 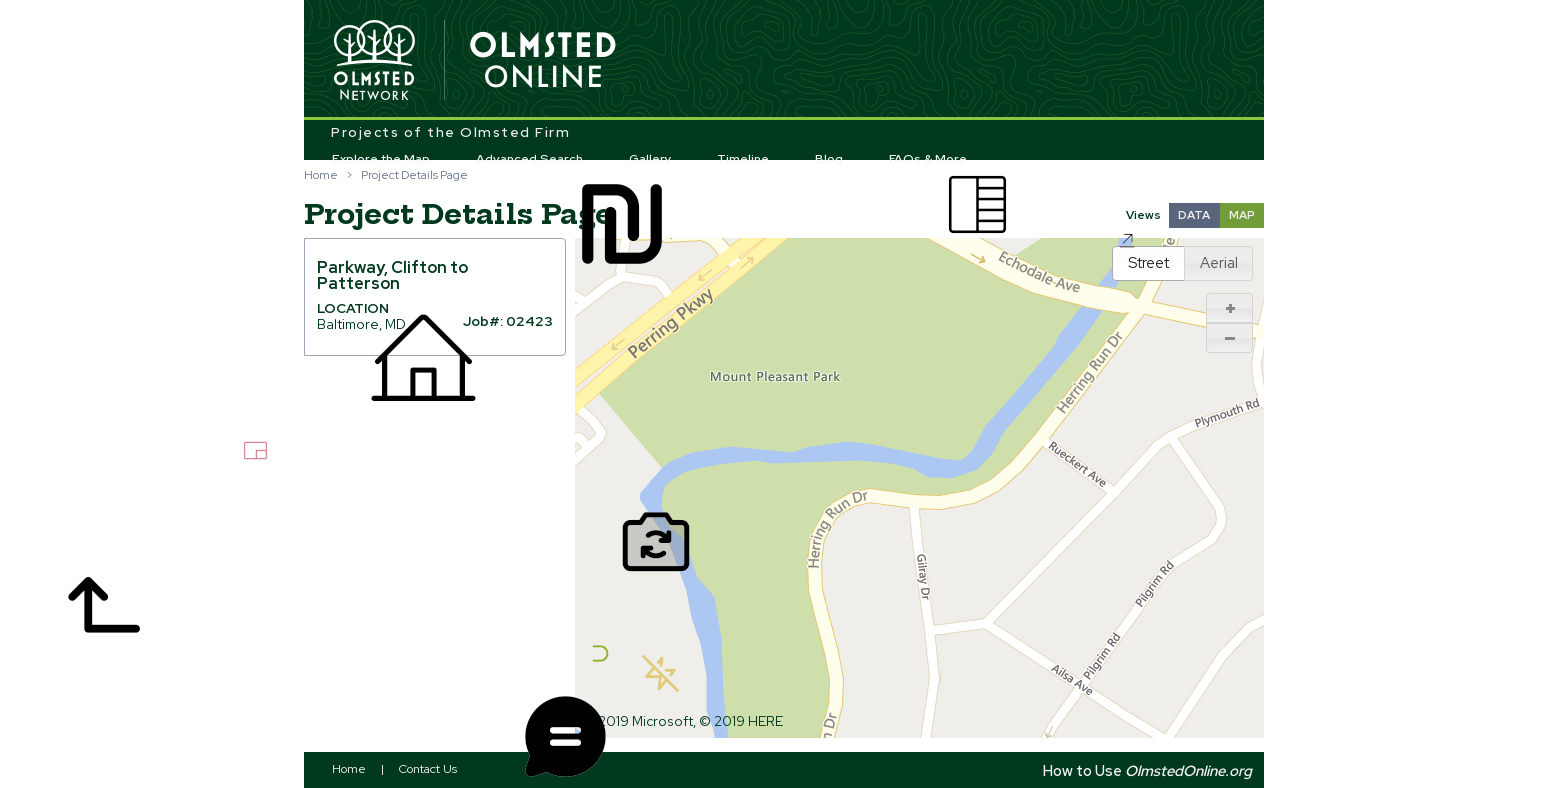 I want to click on switch between front and rear camera, so click(x=656, y=543).